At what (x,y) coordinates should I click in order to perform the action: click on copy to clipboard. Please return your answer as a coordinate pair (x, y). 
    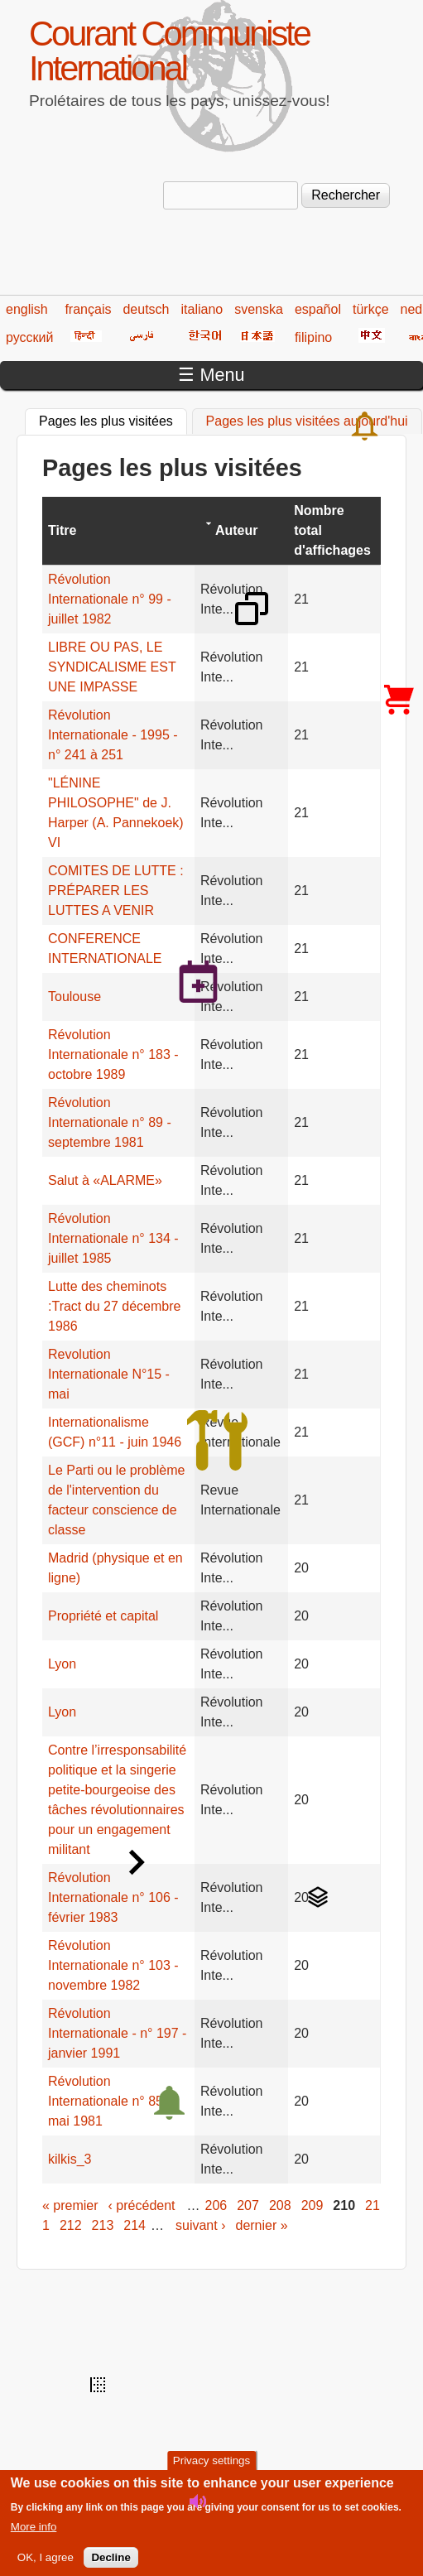
    Looking at the image, I should click on (252, 609).